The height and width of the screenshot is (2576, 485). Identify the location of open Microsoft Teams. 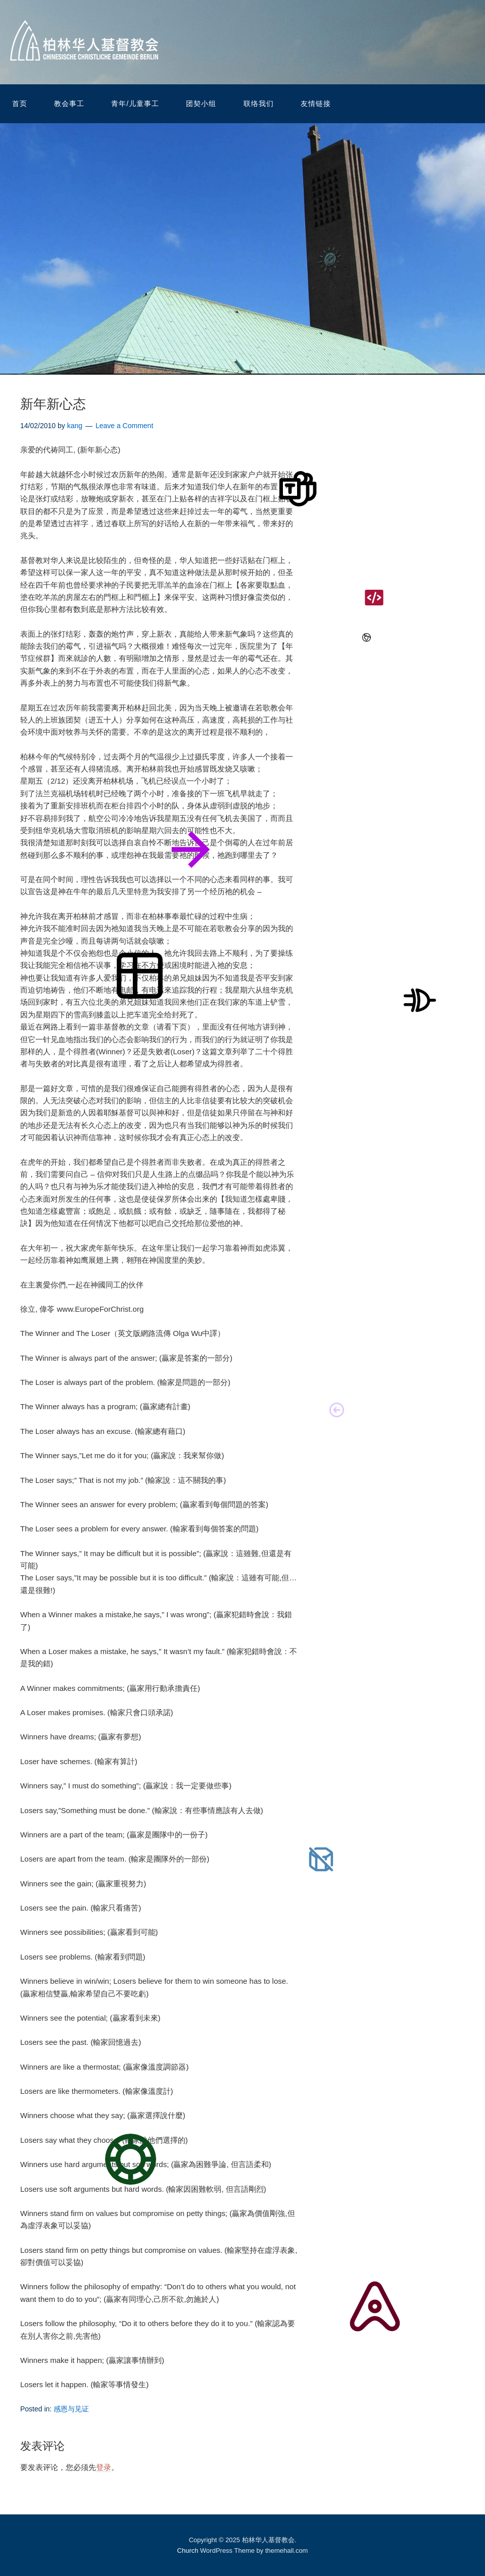
(297, 489).